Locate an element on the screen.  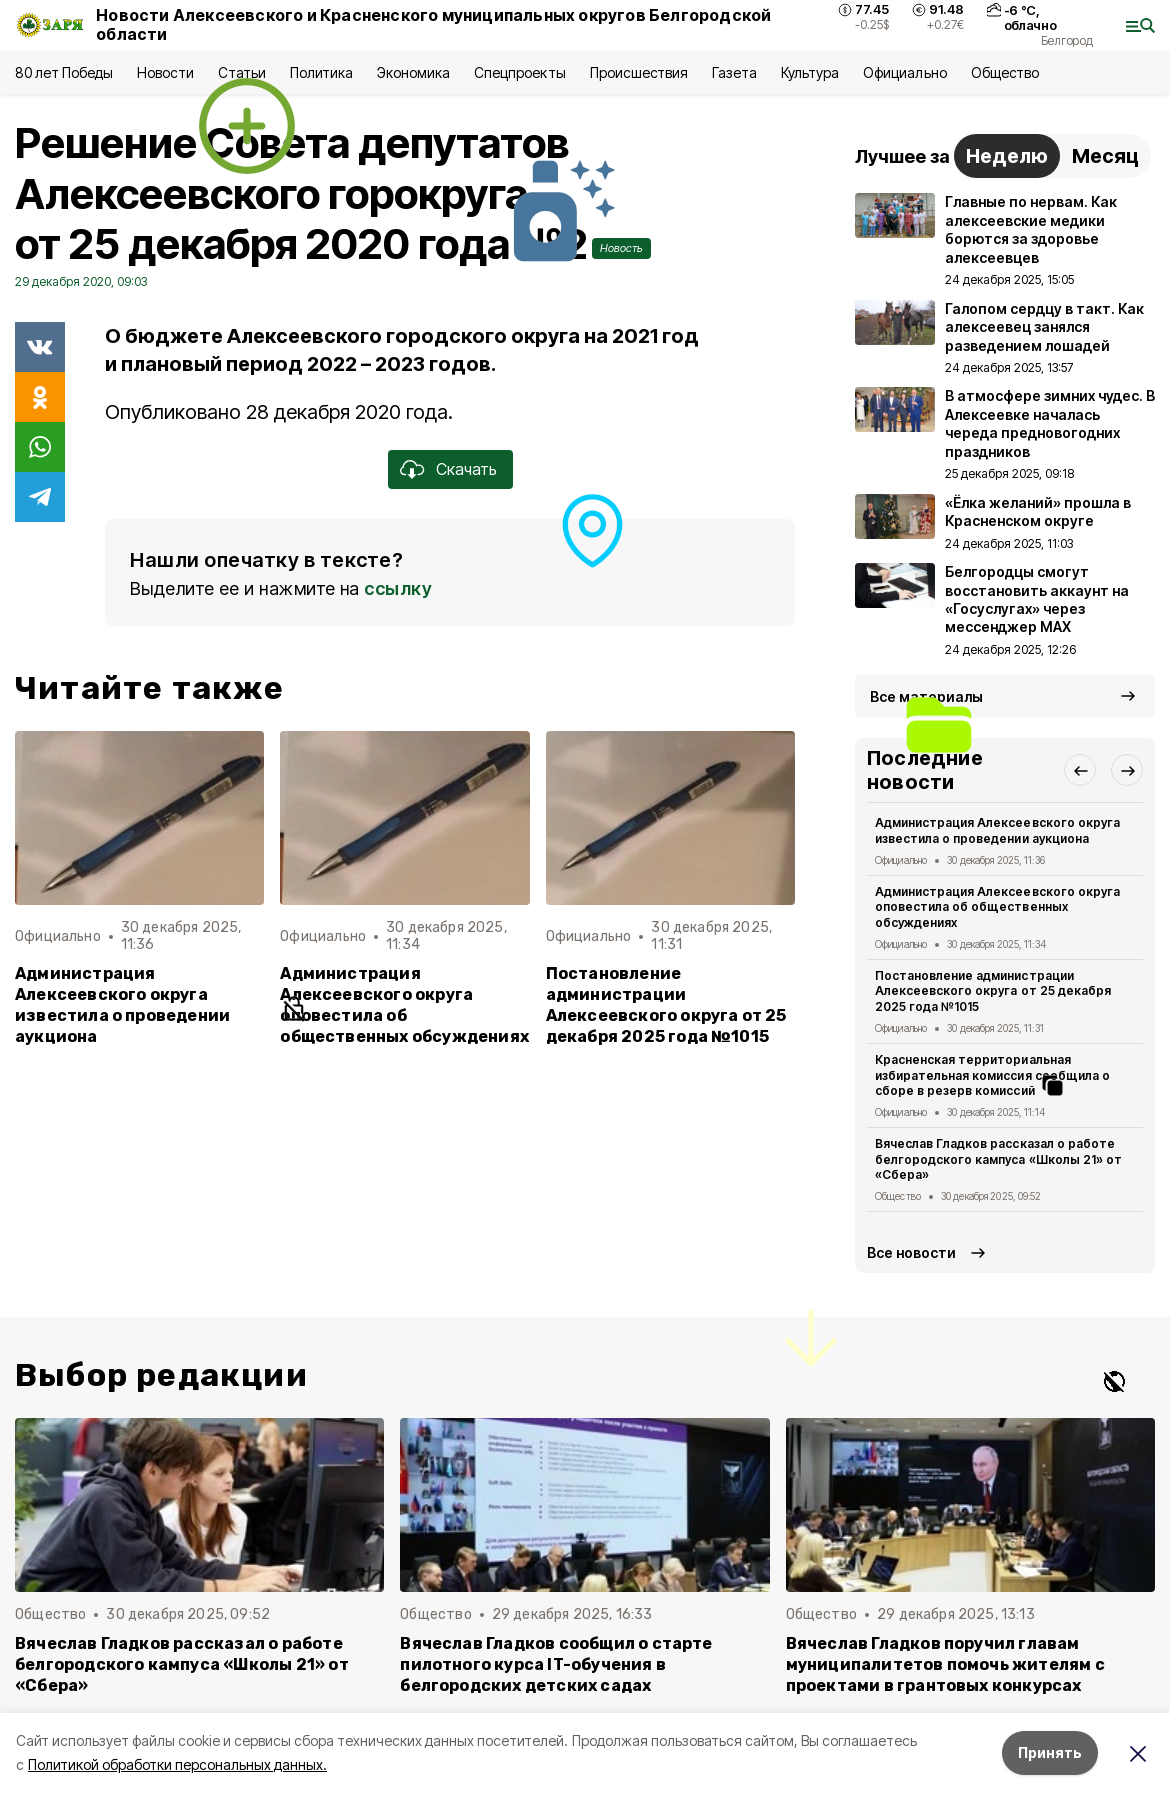
view or set a location on the map is located at coordinates (592, 529).